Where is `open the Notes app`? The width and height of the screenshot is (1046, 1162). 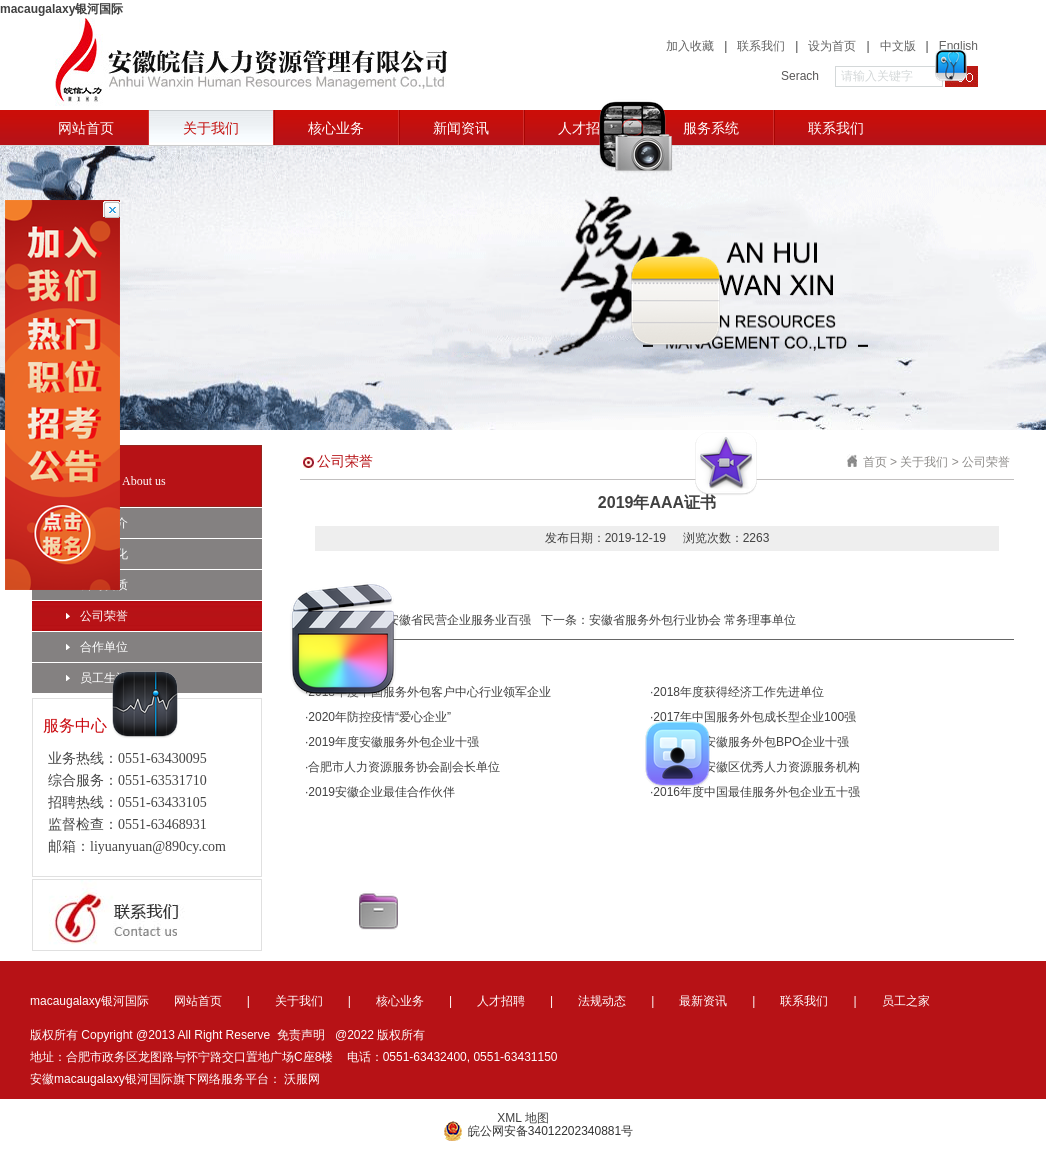 open the Notes app is located at coordinates (675, 300).